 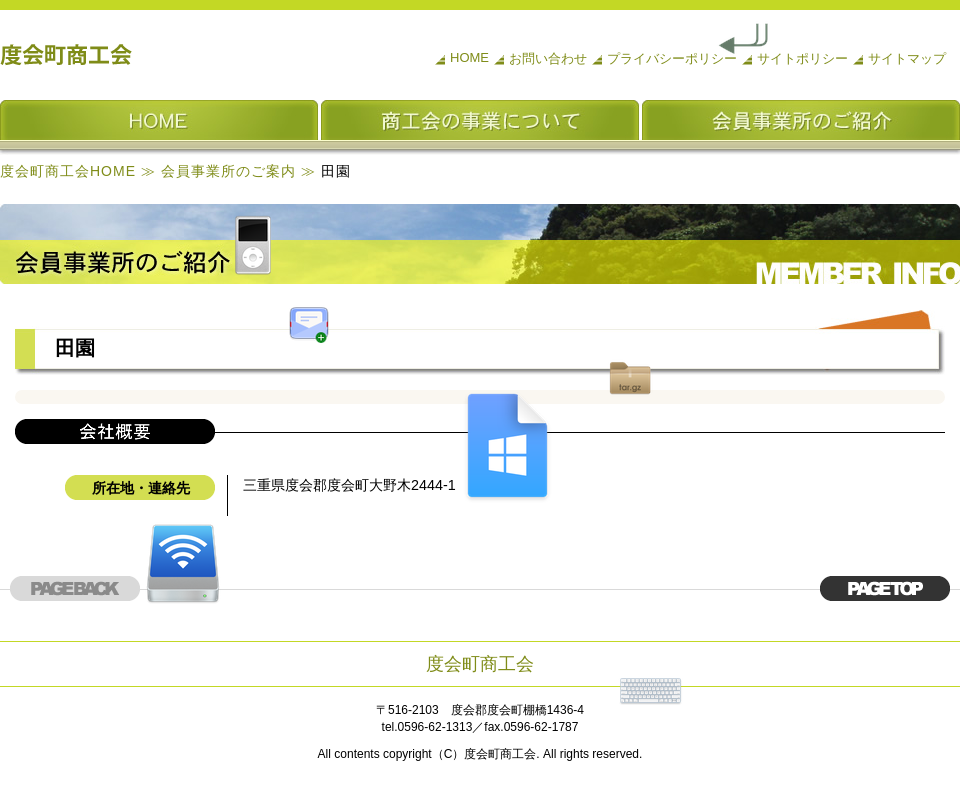 I want to click on compose a new email message, so click(x=309, y=323).